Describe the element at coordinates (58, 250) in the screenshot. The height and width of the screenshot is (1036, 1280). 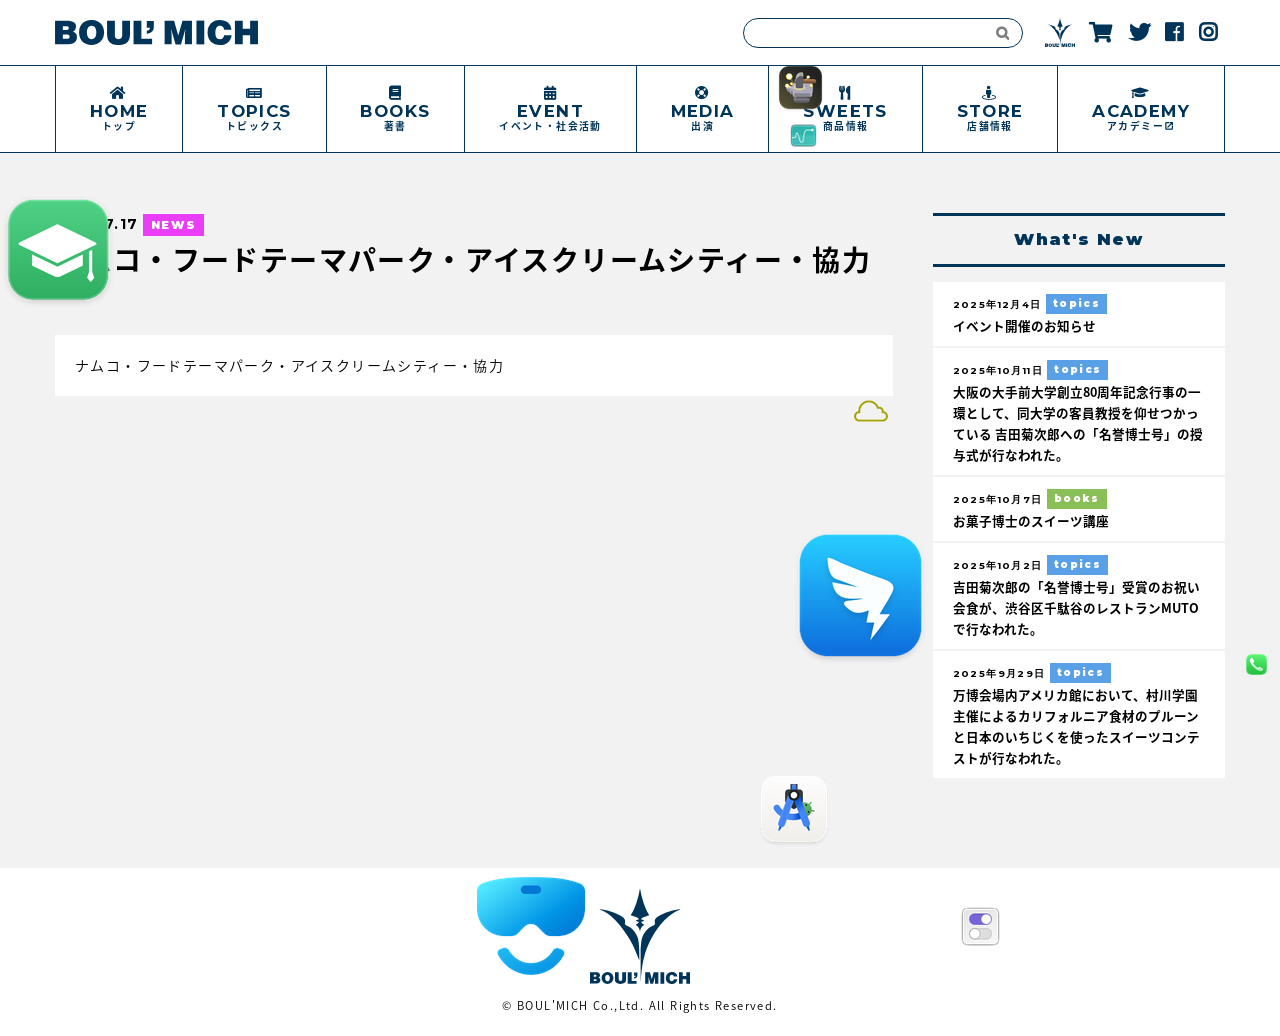
I see `access education app settings` at that location.